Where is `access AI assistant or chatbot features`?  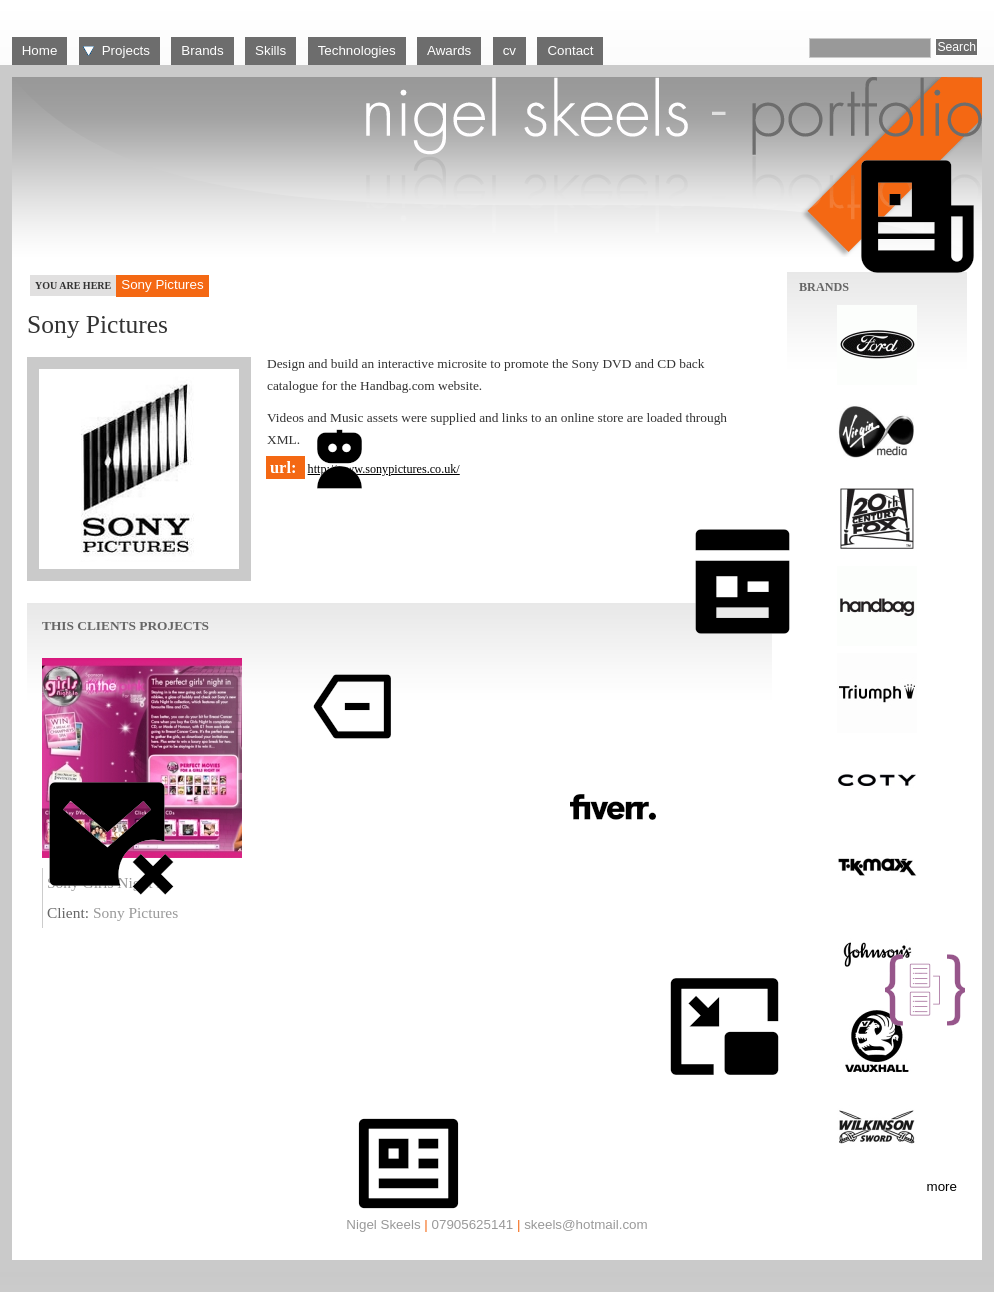 access AI assistant or chatbot features is located at coordinates (339, 460).